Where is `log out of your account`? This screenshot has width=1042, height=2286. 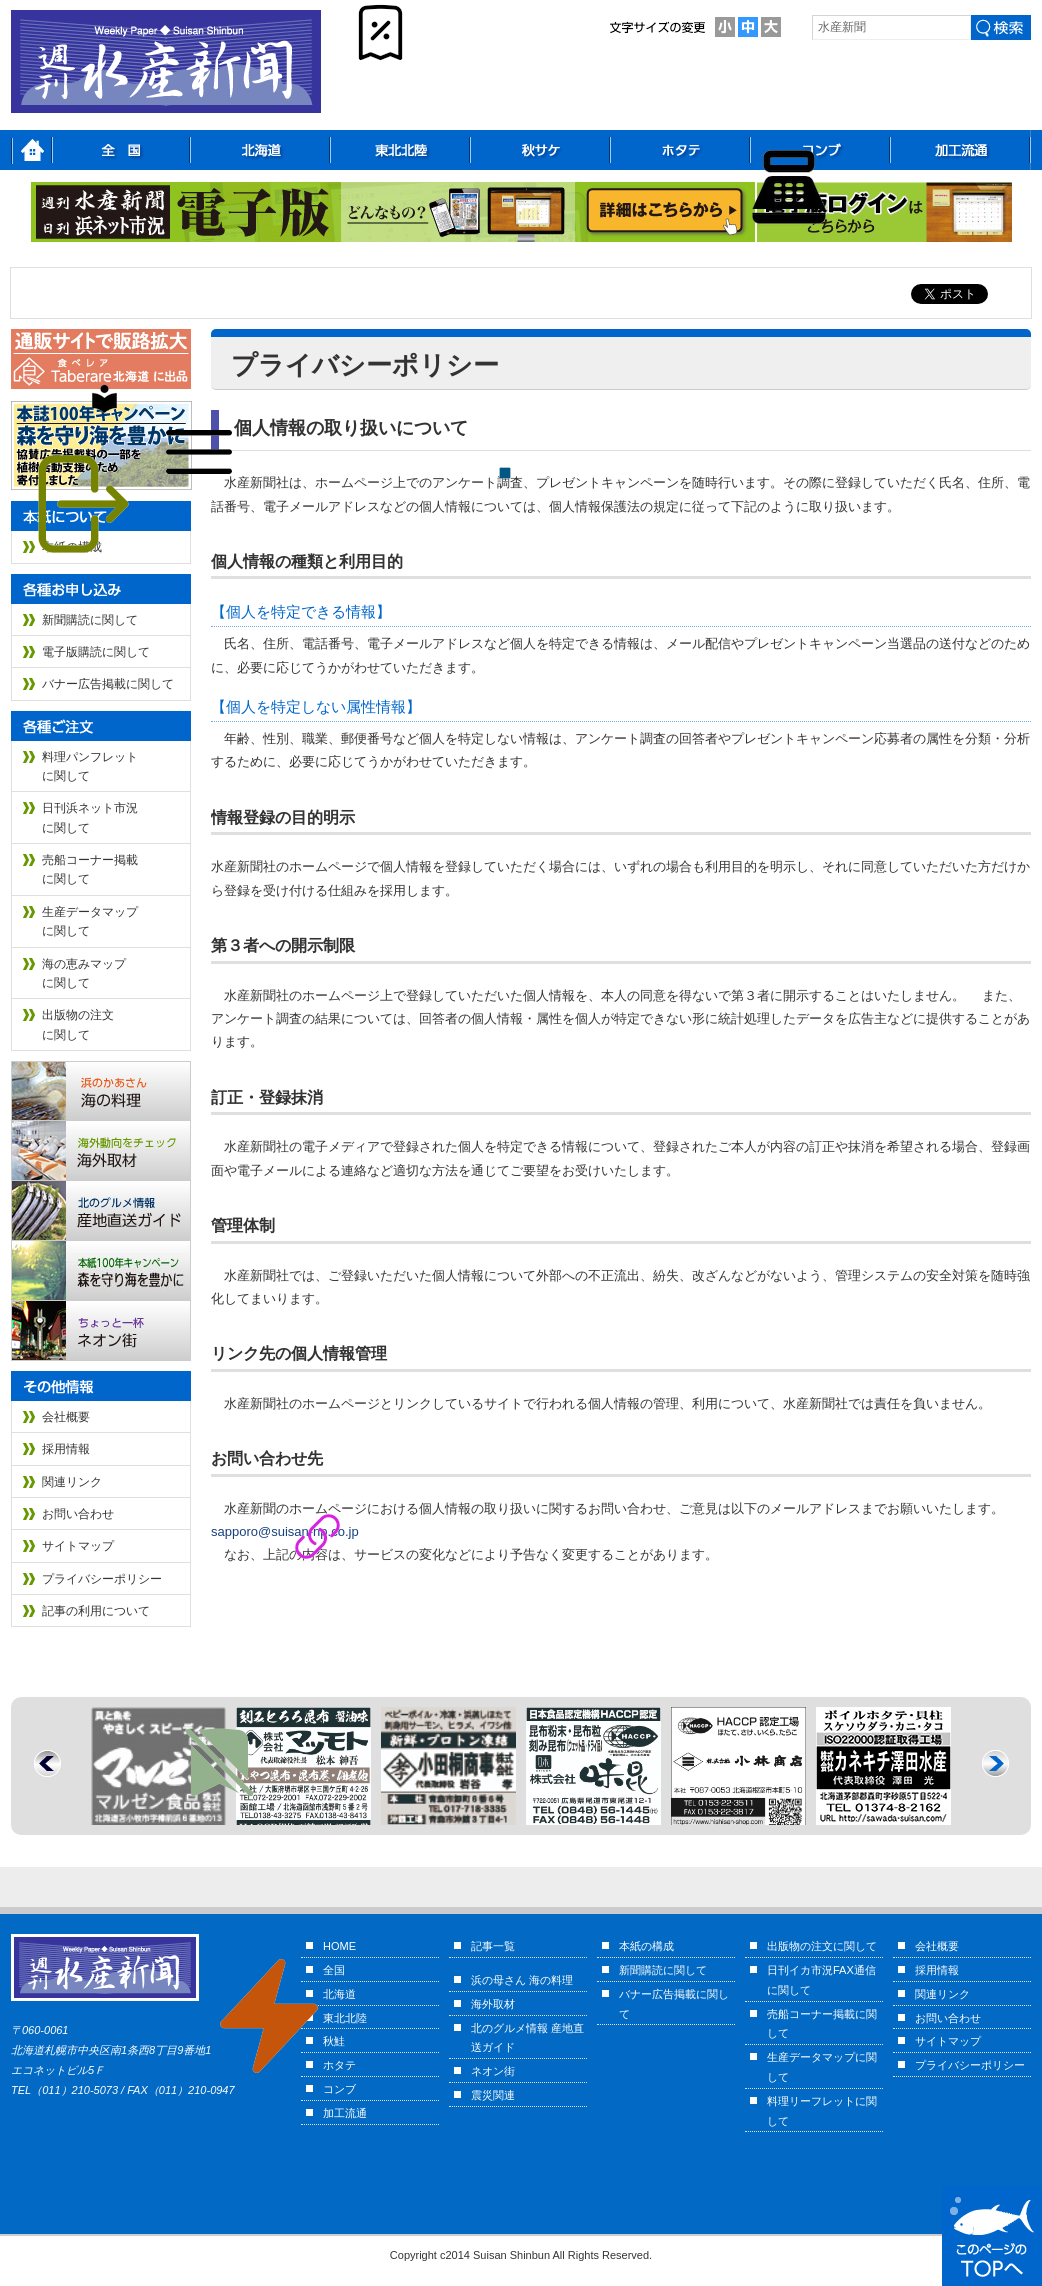 log out of your account is located at coordinates (76, 504).